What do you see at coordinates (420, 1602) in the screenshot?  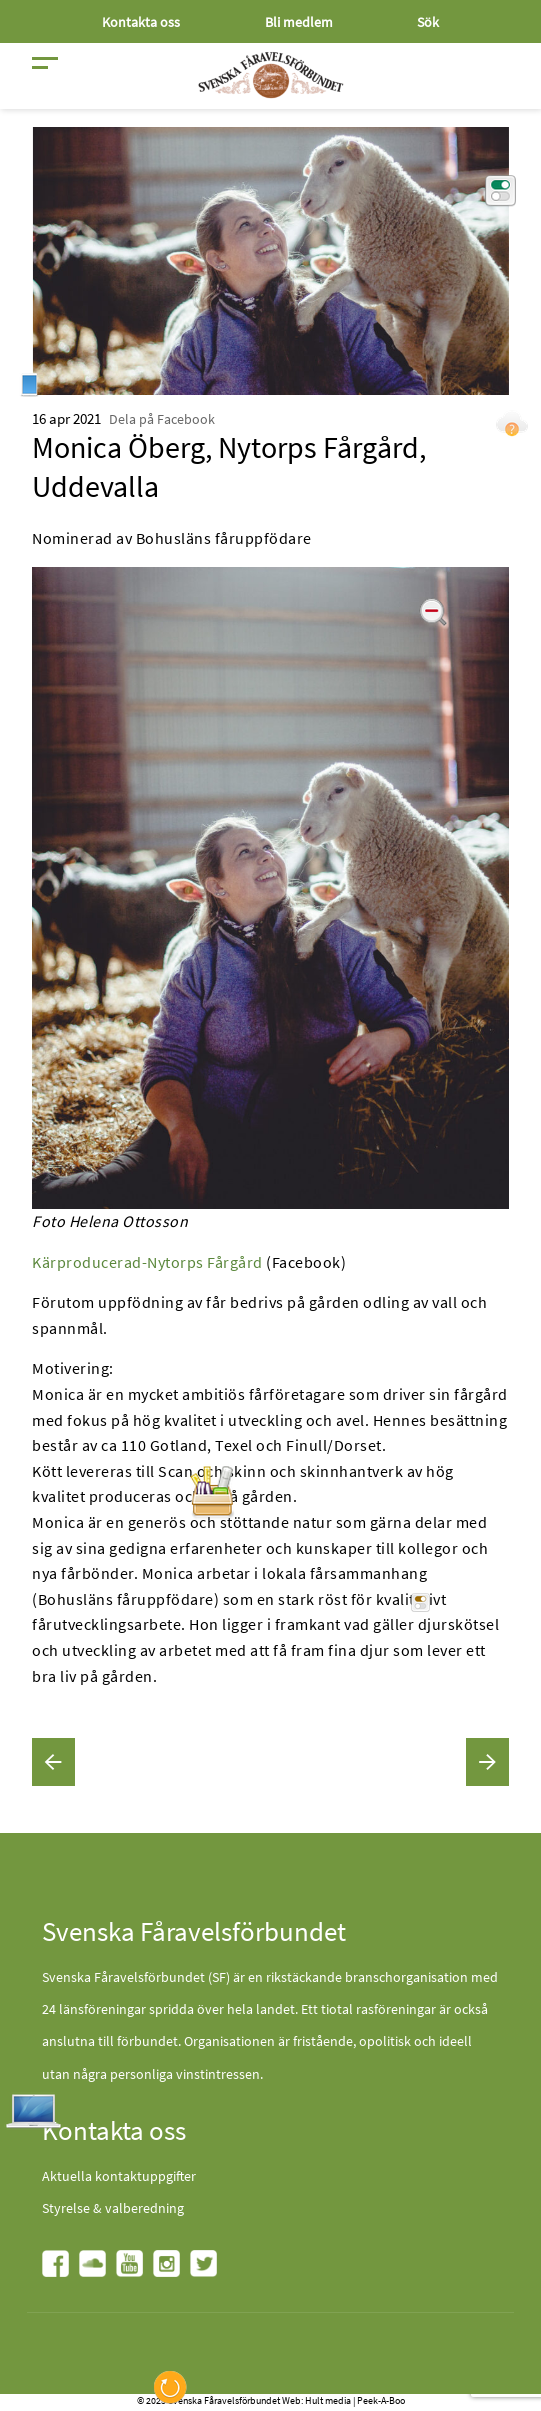 I see `open gnome tweaks settings` at bounding box center [420, 1602].